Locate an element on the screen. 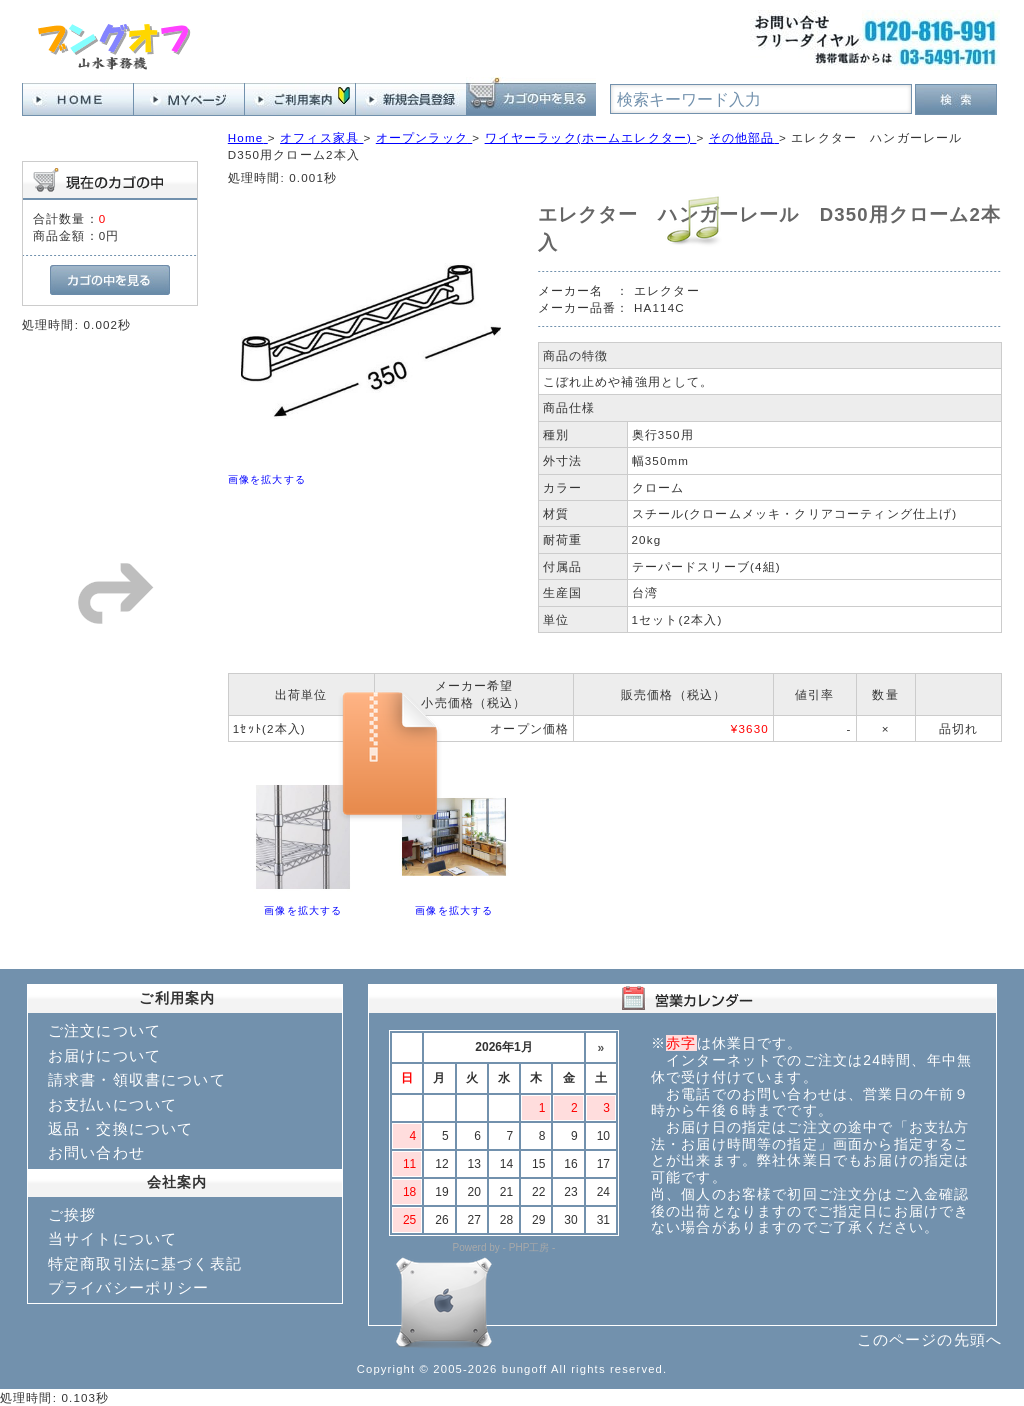 The image size is (1024, 1406). represents a connected power mac g4 computer on the network is located at coordinates (444, 1301).